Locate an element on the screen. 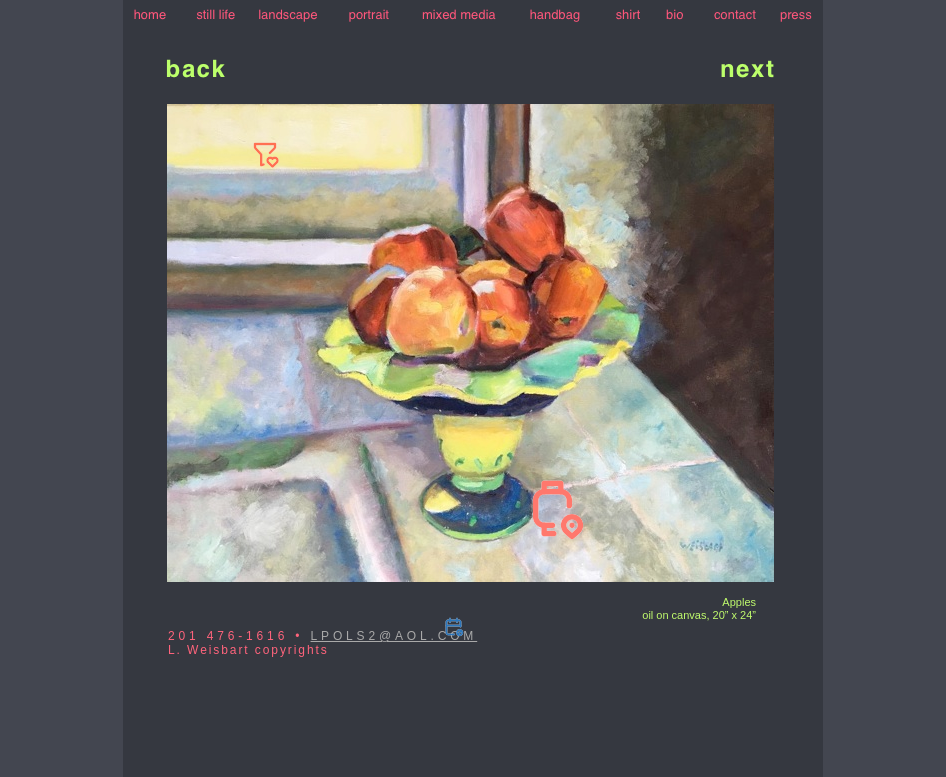  view smartwatch location is located at coordinates (552, 508).